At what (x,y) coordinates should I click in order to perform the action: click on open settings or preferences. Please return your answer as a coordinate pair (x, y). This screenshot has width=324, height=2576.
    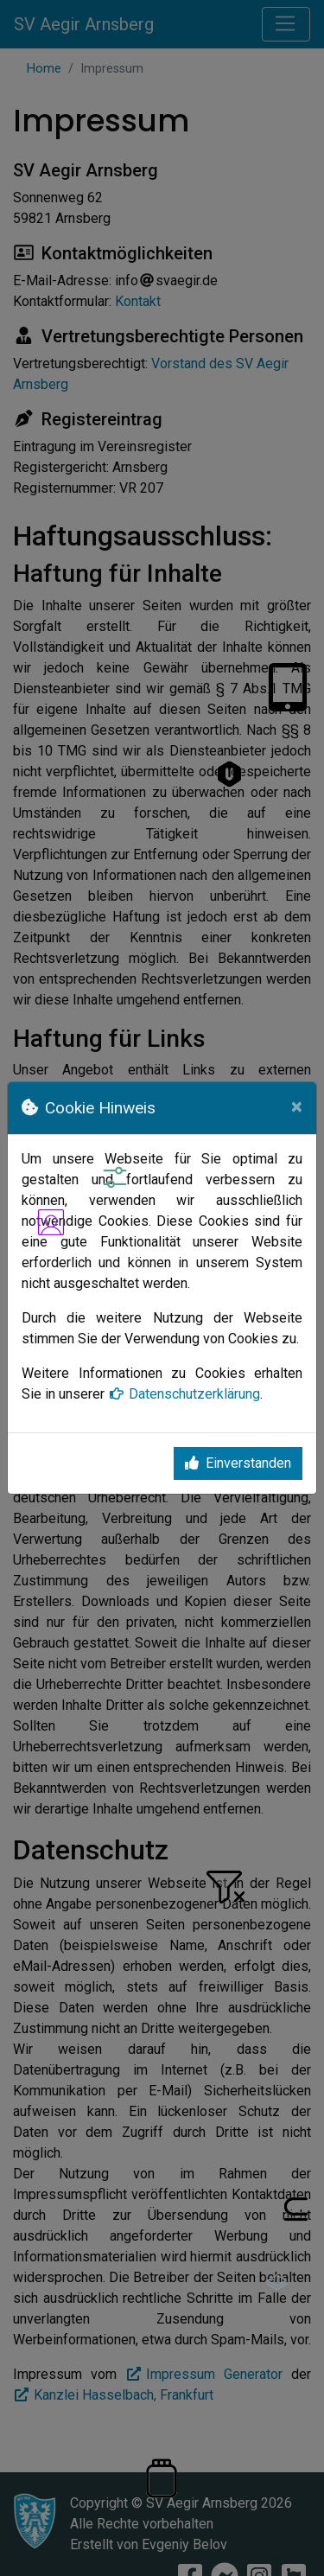
    Looking at the image, I should click on (115, 1177).